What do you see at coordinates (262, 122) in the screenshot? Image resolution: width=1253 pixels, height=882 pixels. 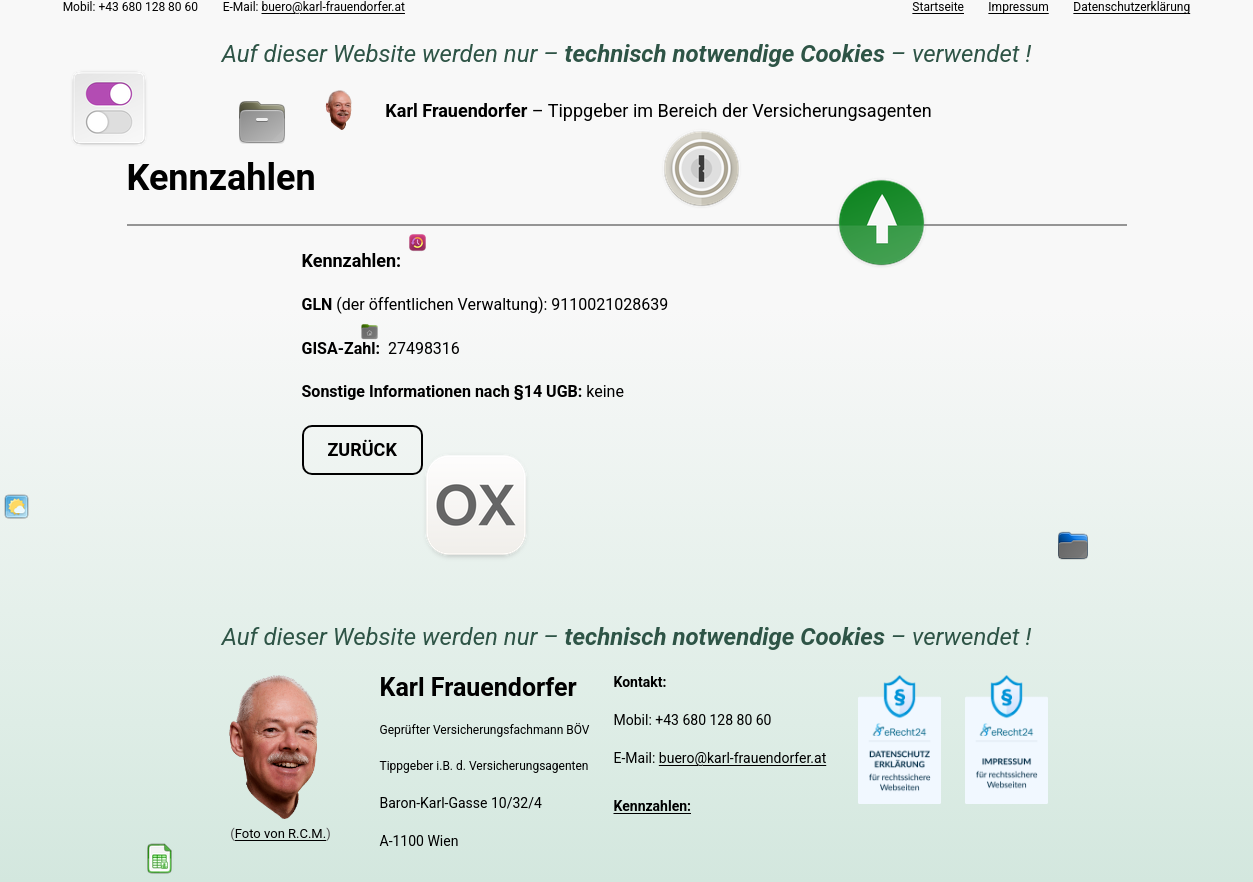 I see `open the file manager application` at bounding box center [262, 122].